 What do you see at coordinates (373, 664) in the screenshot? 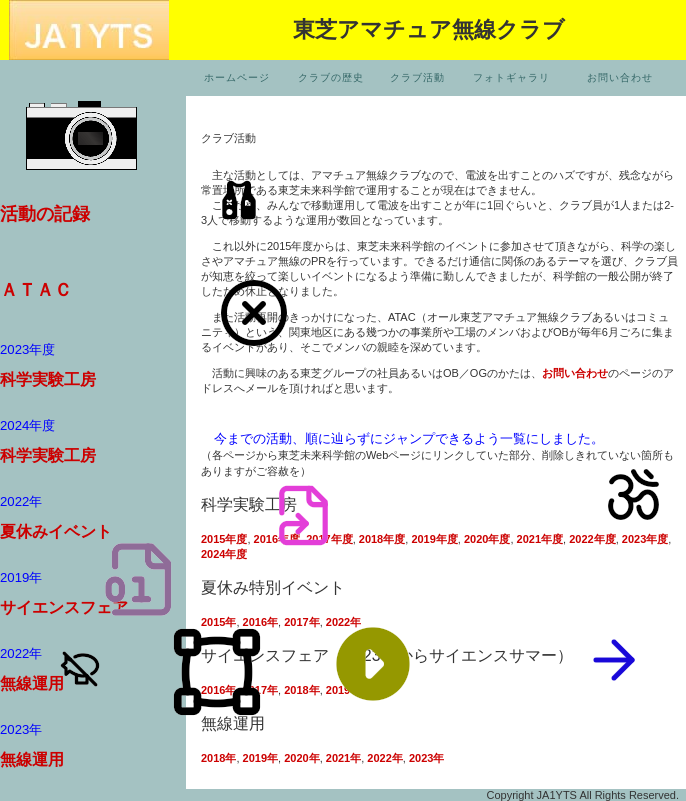
I see `play media or video content` at bounding box center [373, 664].